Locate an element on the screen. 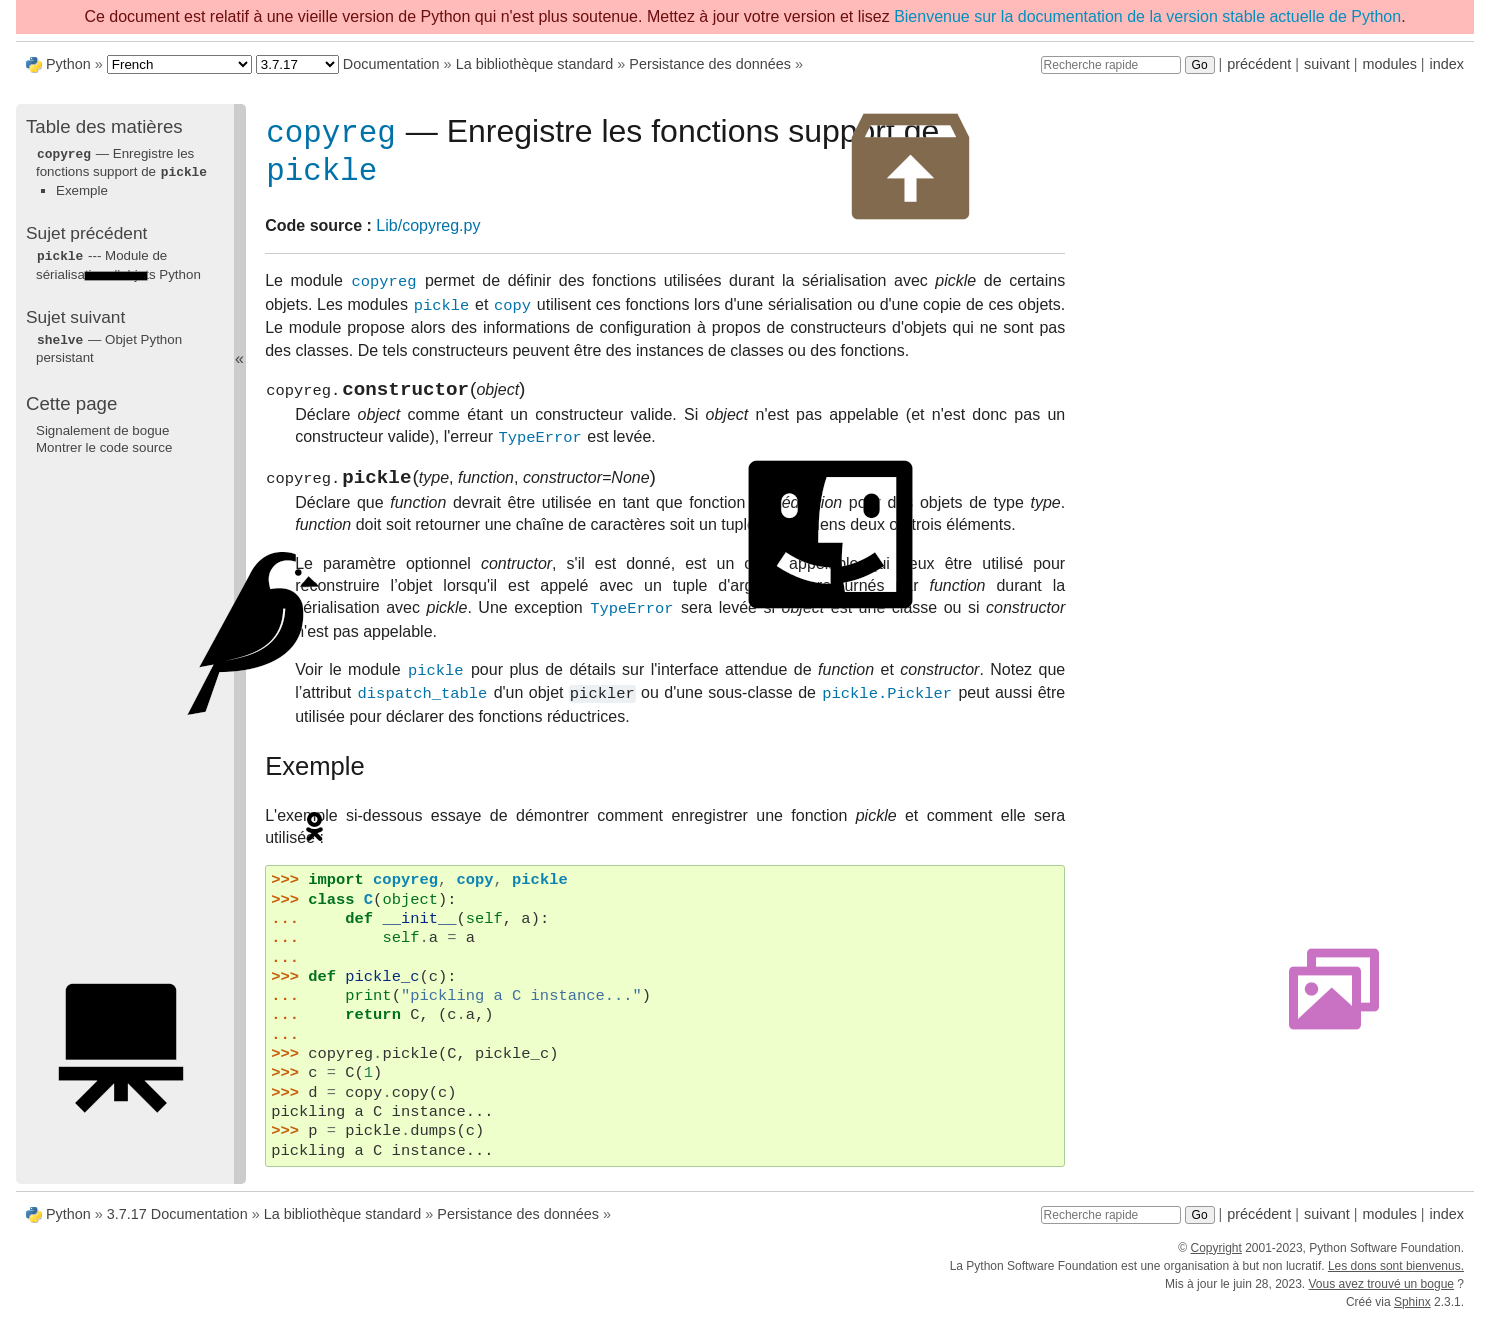 This screenshot has width=1490, height=1334. view multiple images or photo gallery is located at coordinates (1334, 989).